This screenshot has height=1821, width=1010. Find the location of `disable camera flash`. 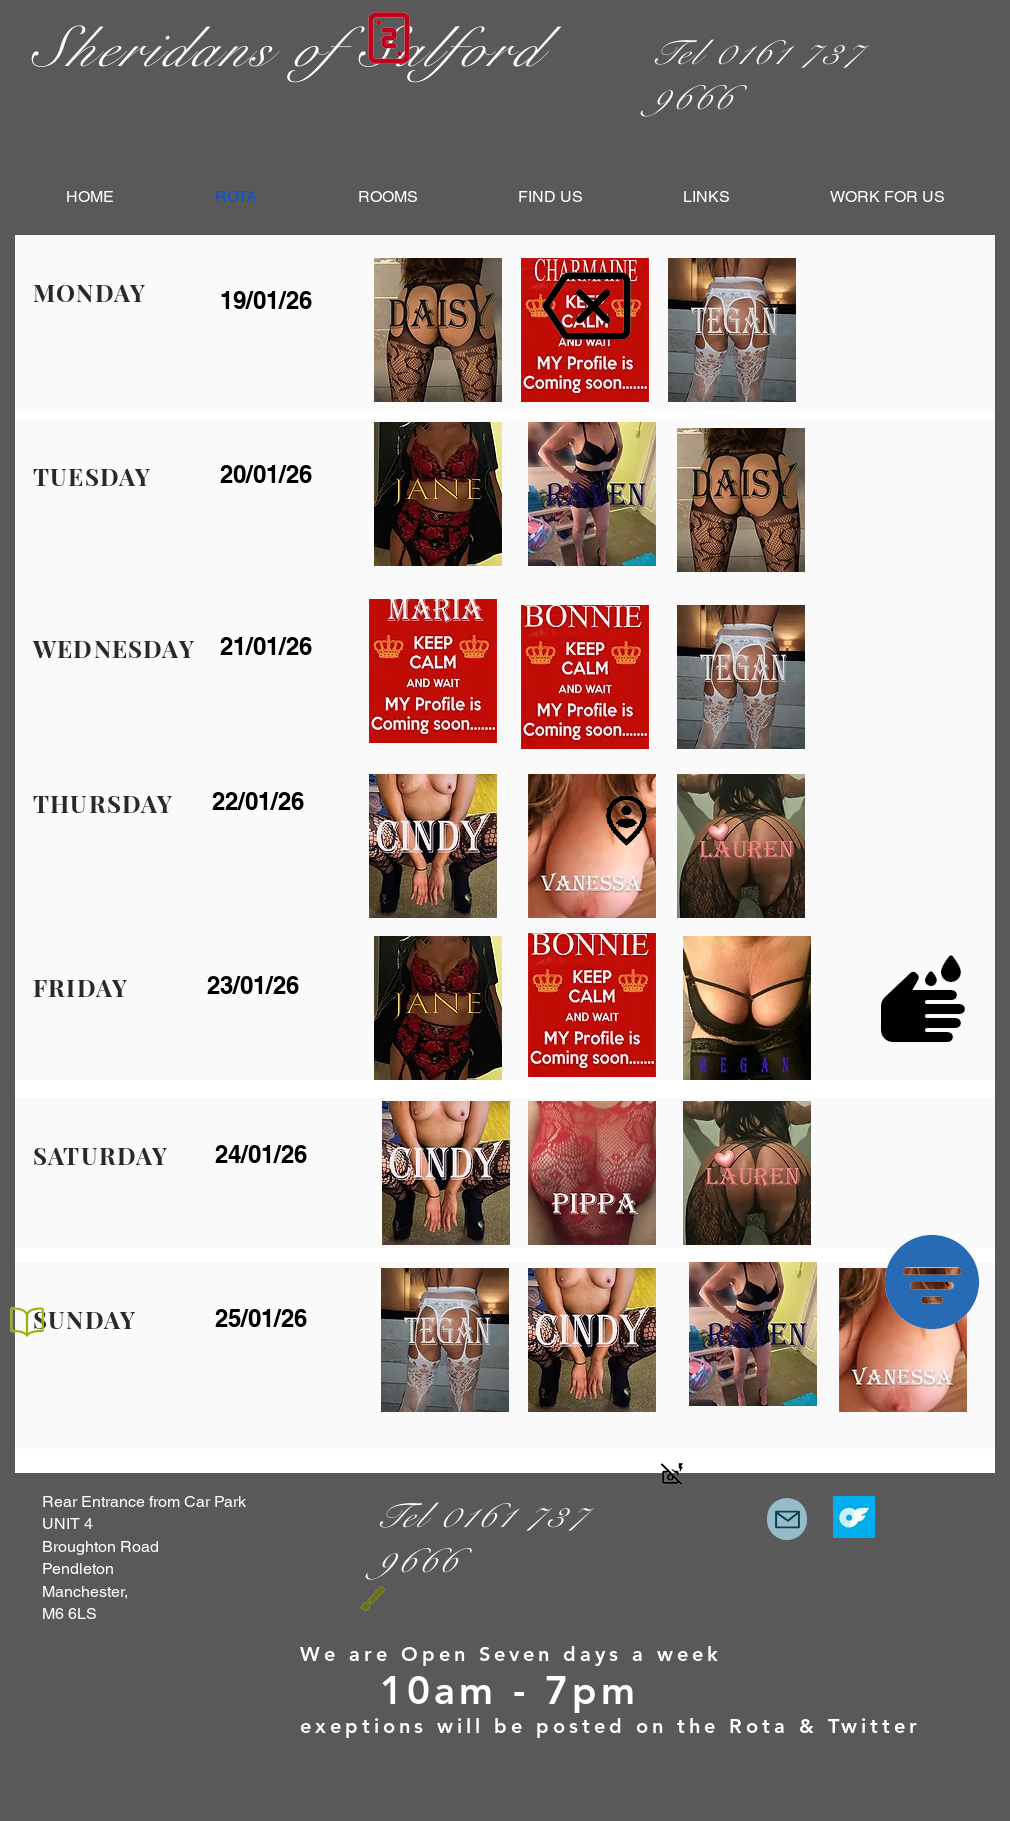

disable camera flash is located at coordinates (672, 1473).